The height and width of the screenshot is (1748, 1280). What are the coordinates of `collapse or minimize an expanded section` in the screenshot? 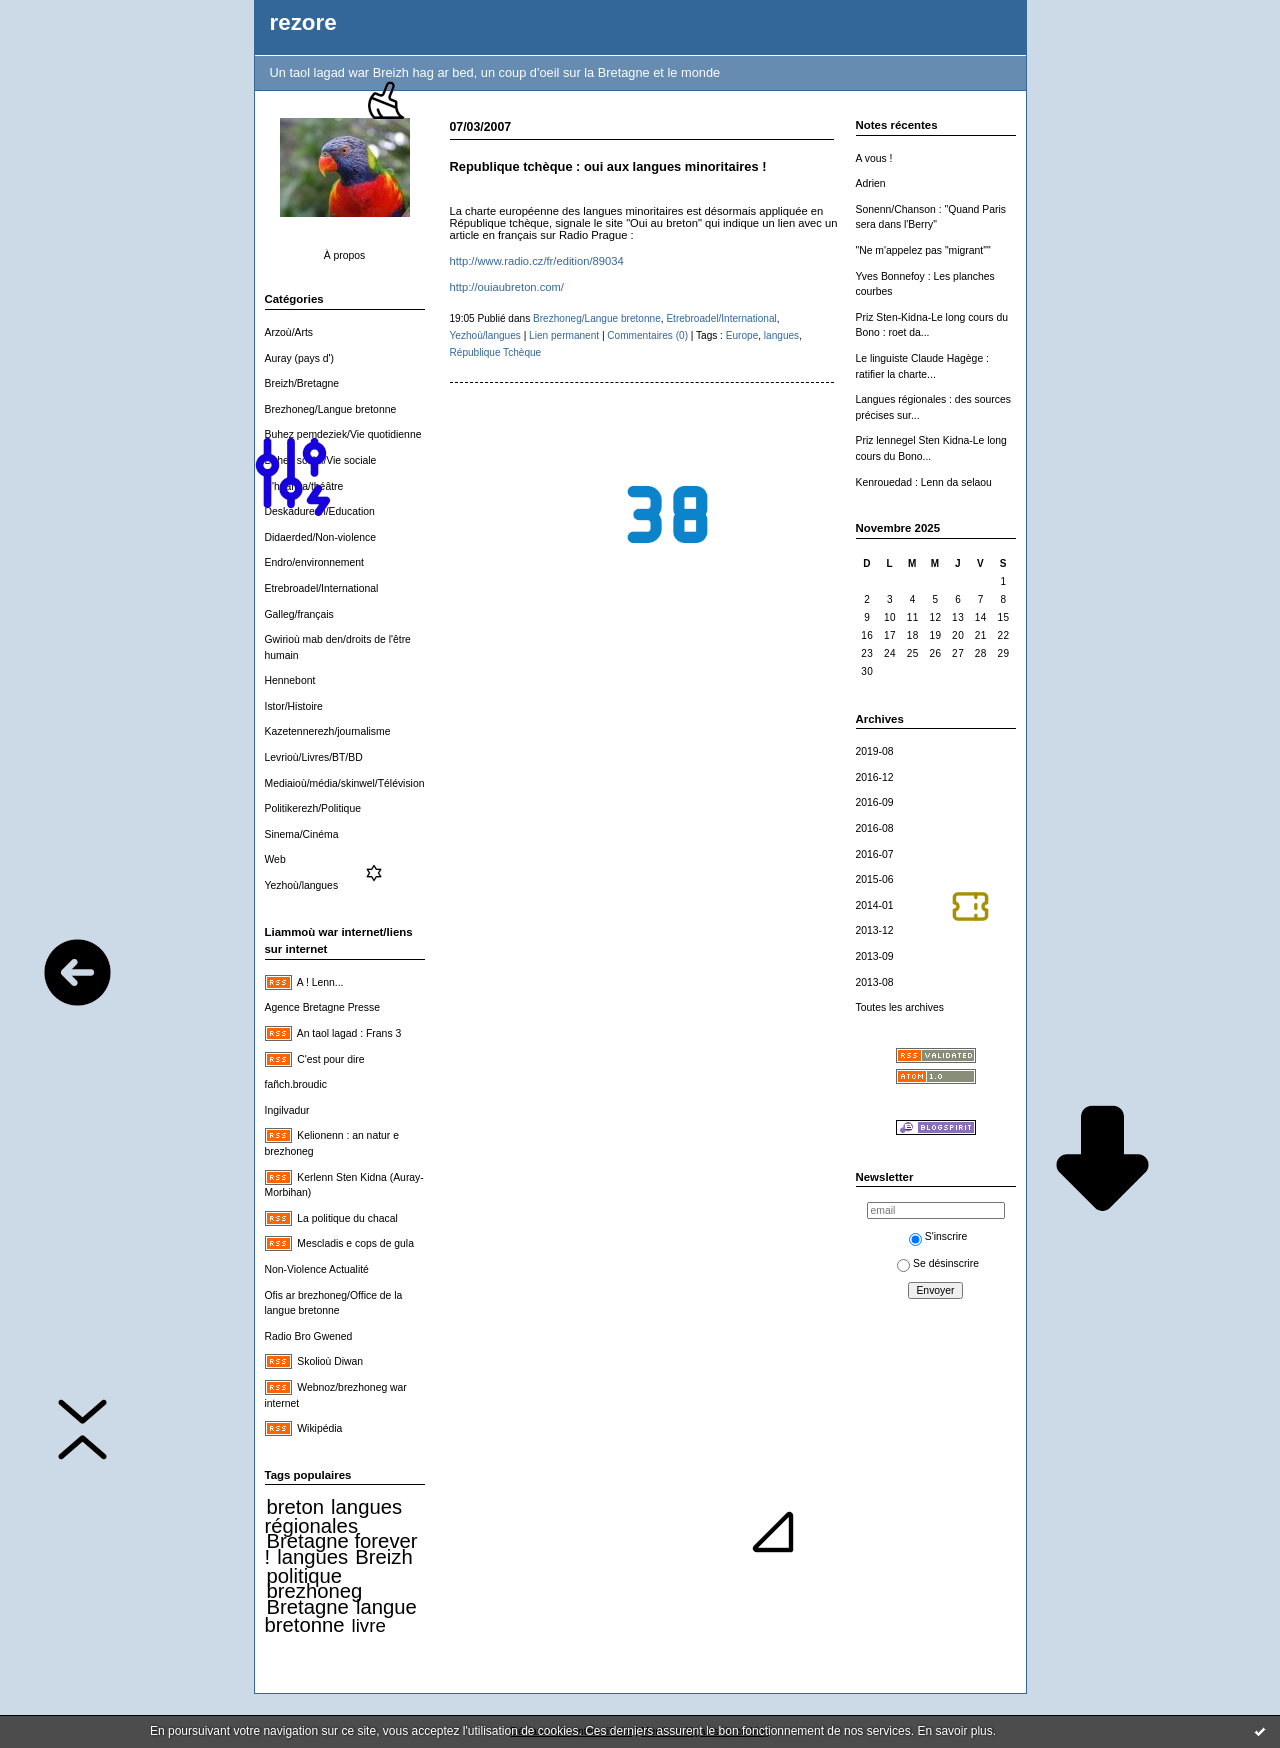 It's located at (82, 1429).